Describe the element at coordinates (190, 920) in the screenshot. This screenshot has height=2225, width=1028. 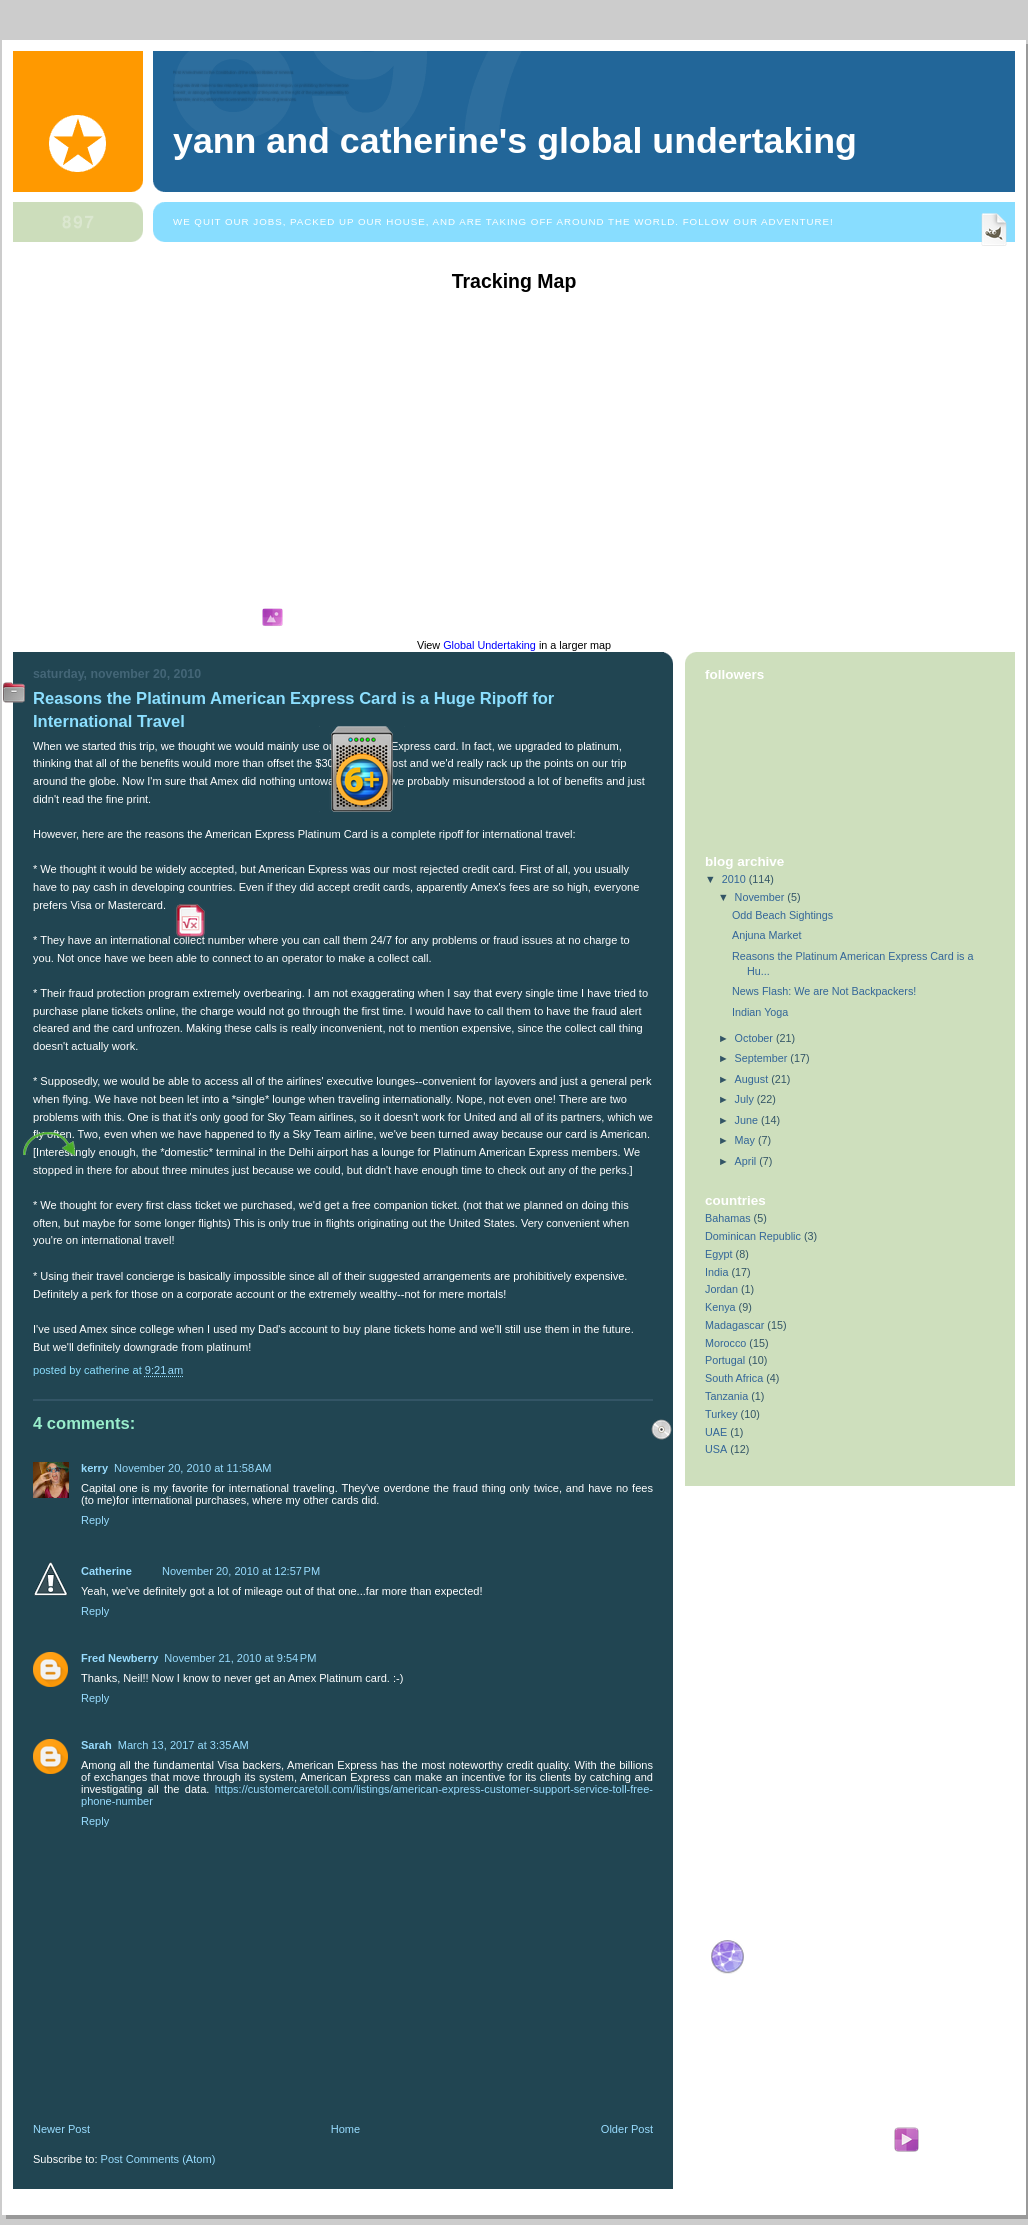
I see `libreoffice math formula file` at that location.